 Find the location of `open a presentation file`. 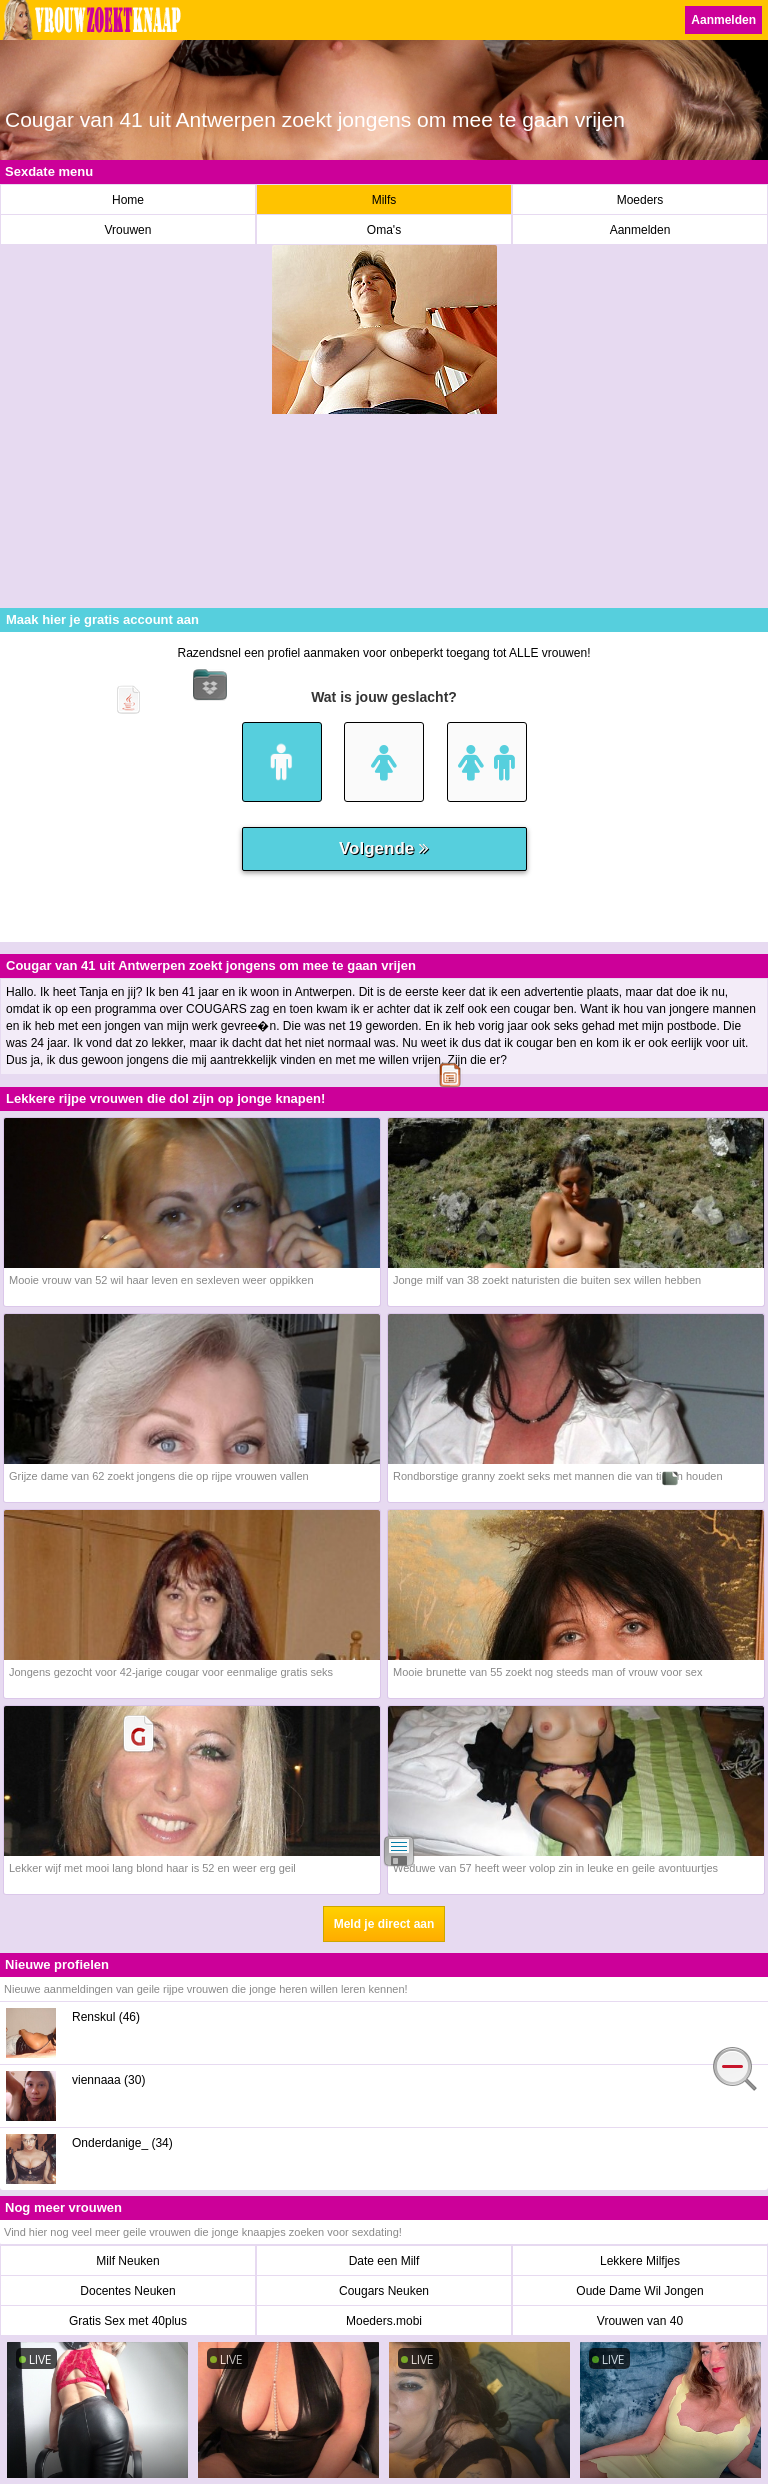

open a presentation file is located at coordinates (450, 1075).